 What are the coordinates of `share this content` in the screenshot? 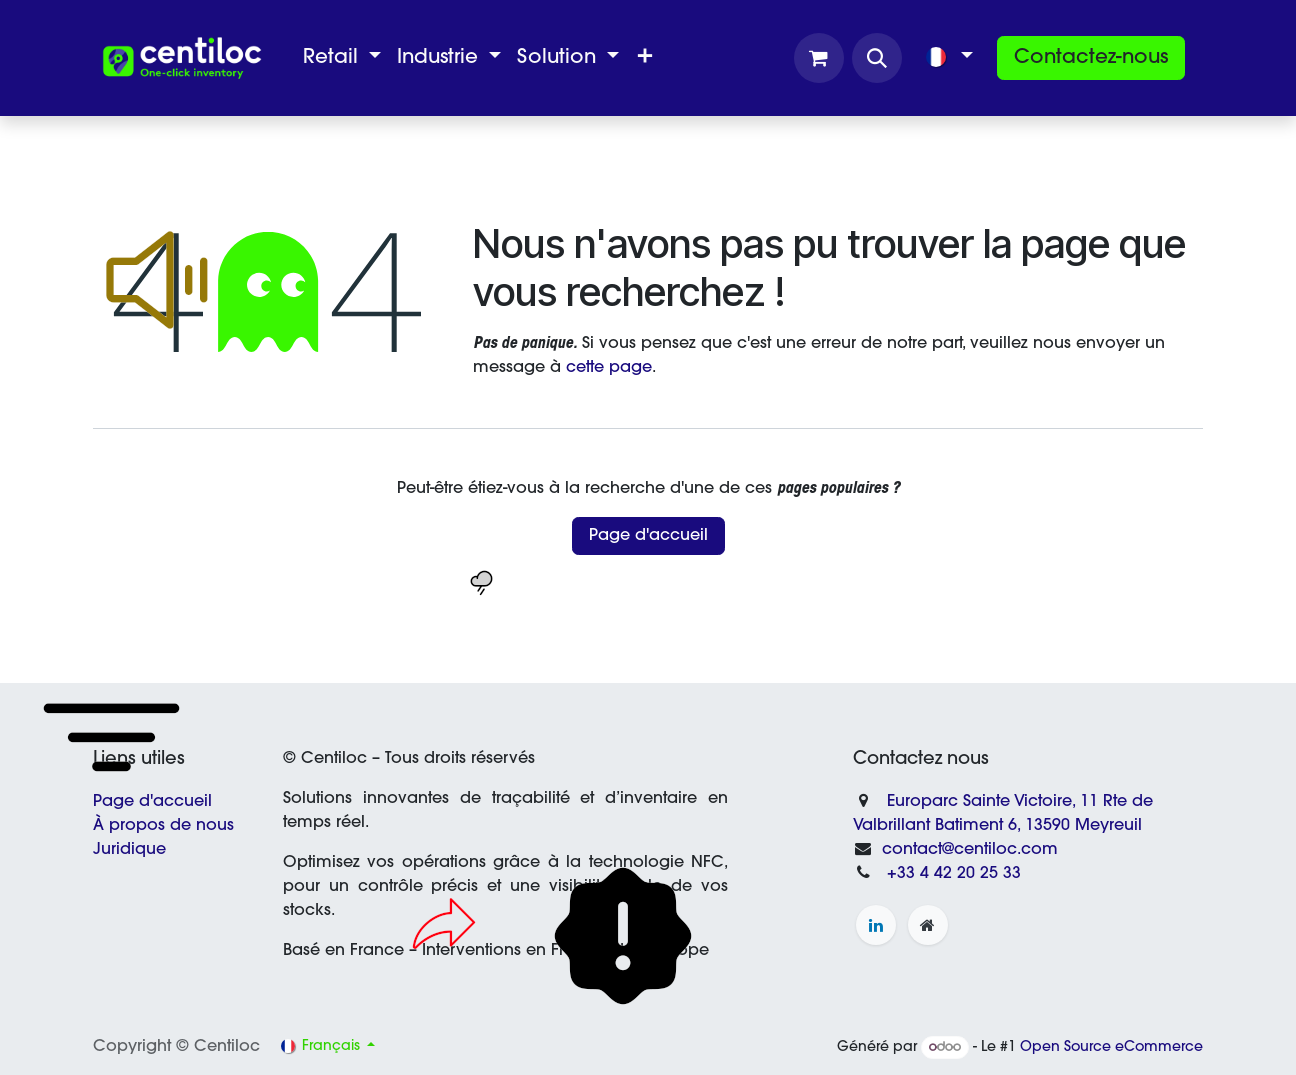 It's located at (444, 927).